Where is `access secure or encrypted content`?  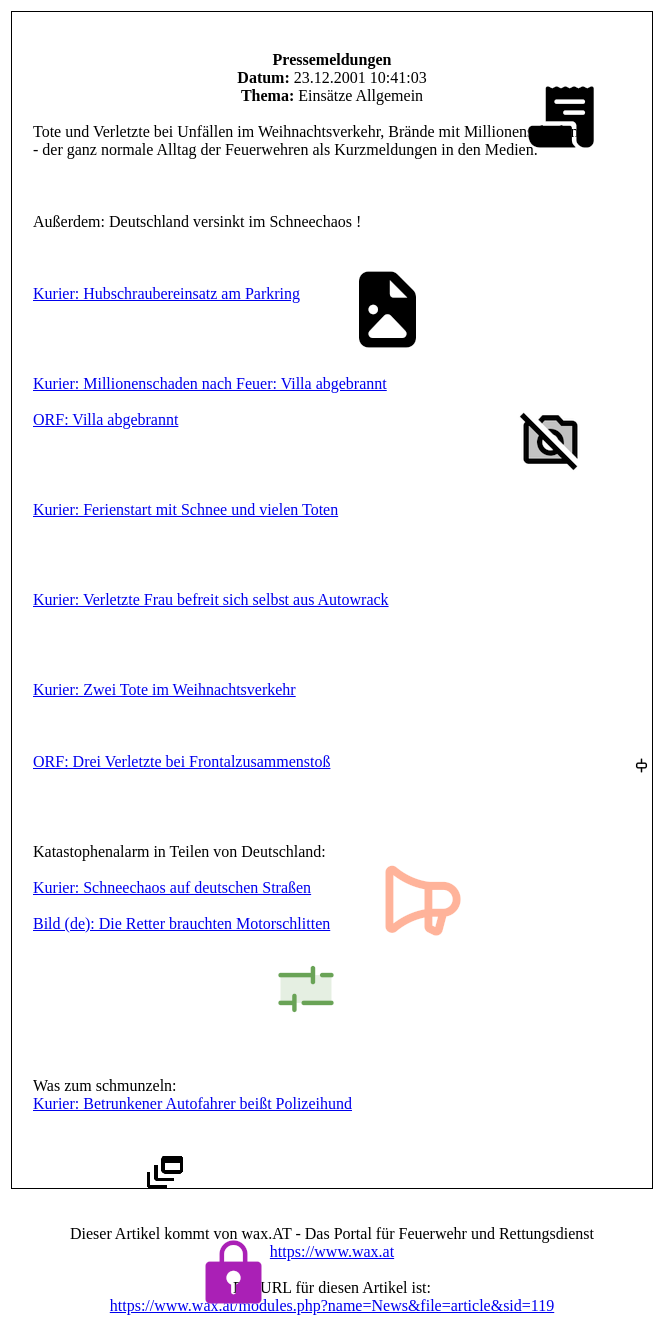
access secure or encrypted content is located at coordinates (233, 1275).